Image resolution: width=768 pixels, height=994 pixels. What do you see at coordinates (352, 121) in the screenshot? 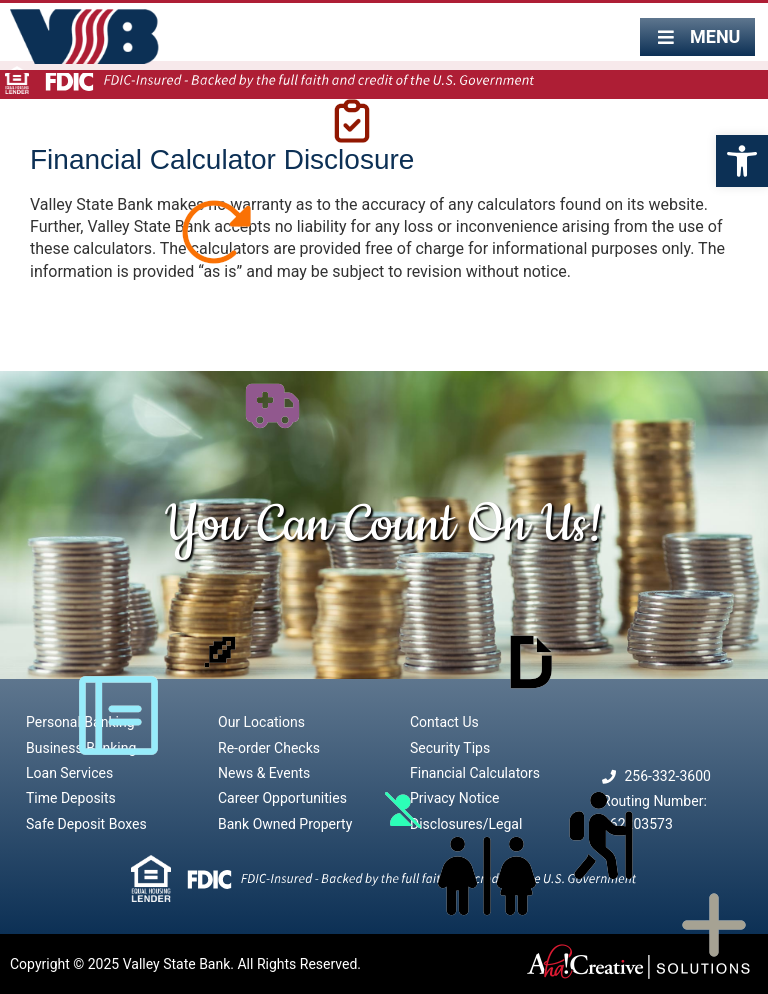
I see `mark task as complete` at bounding box center [352, 121].